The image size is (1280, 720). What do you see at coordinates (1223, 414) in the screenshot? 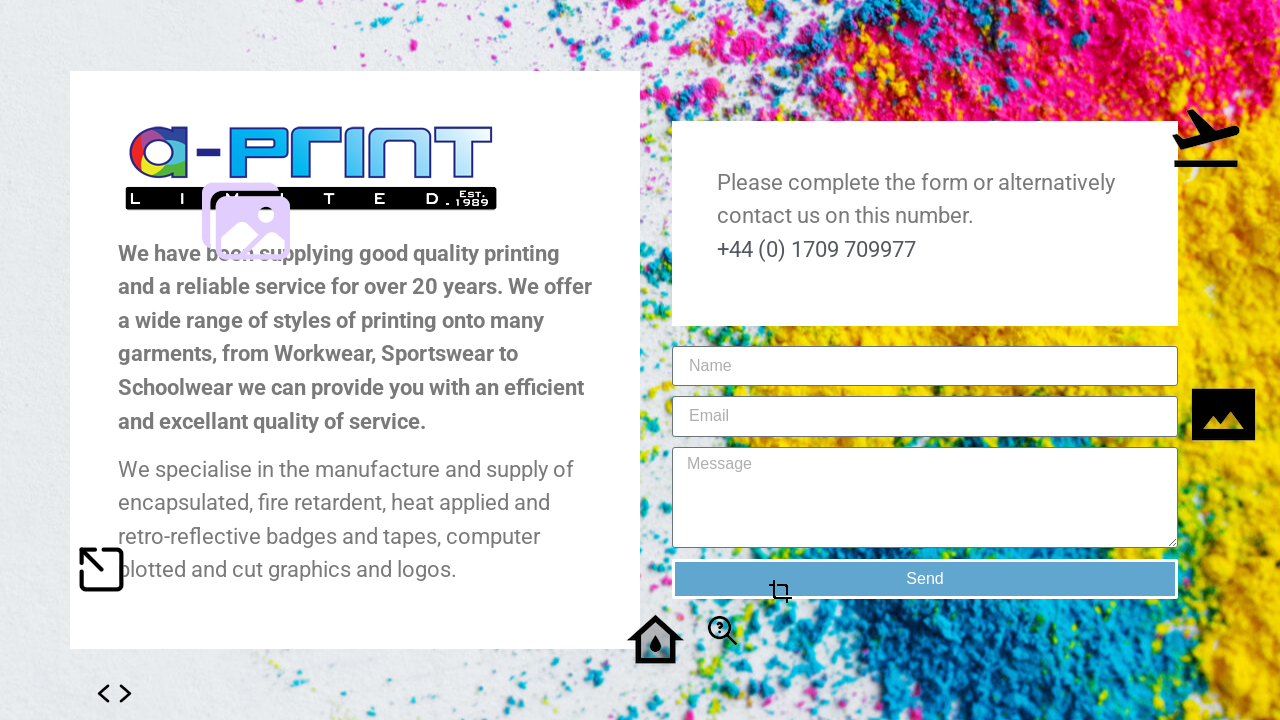
I see `view image at actual size` at bounding box center [1223, 414].